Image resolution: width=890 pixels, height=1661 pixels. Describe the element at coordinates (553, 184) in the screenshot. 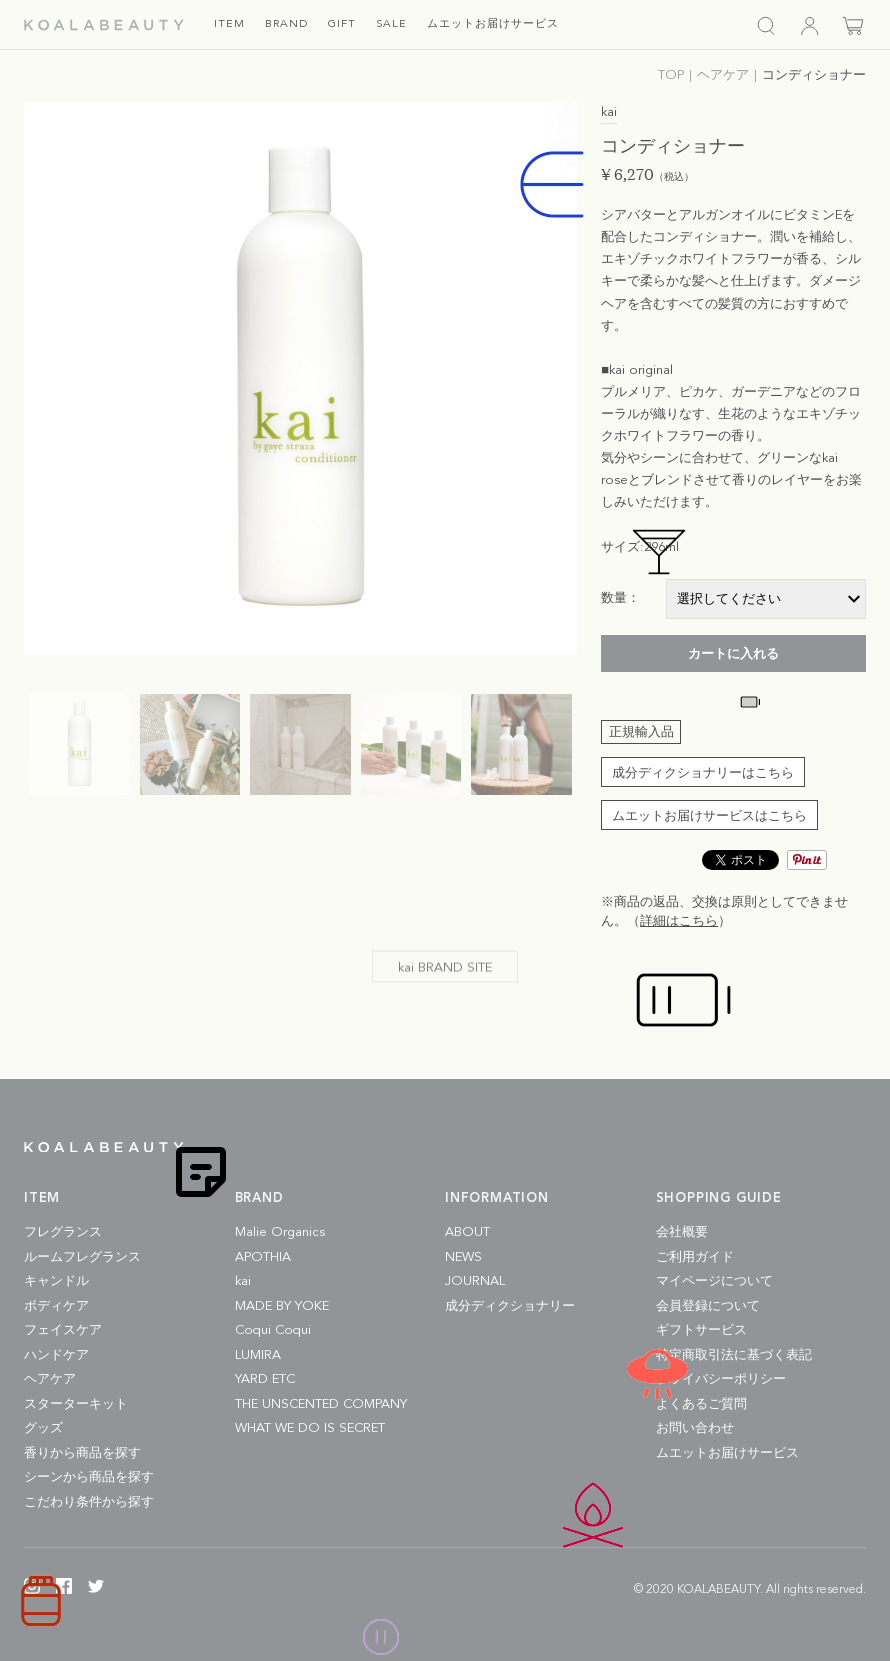

I see `indicates set membership in mathematical notation` at that location.